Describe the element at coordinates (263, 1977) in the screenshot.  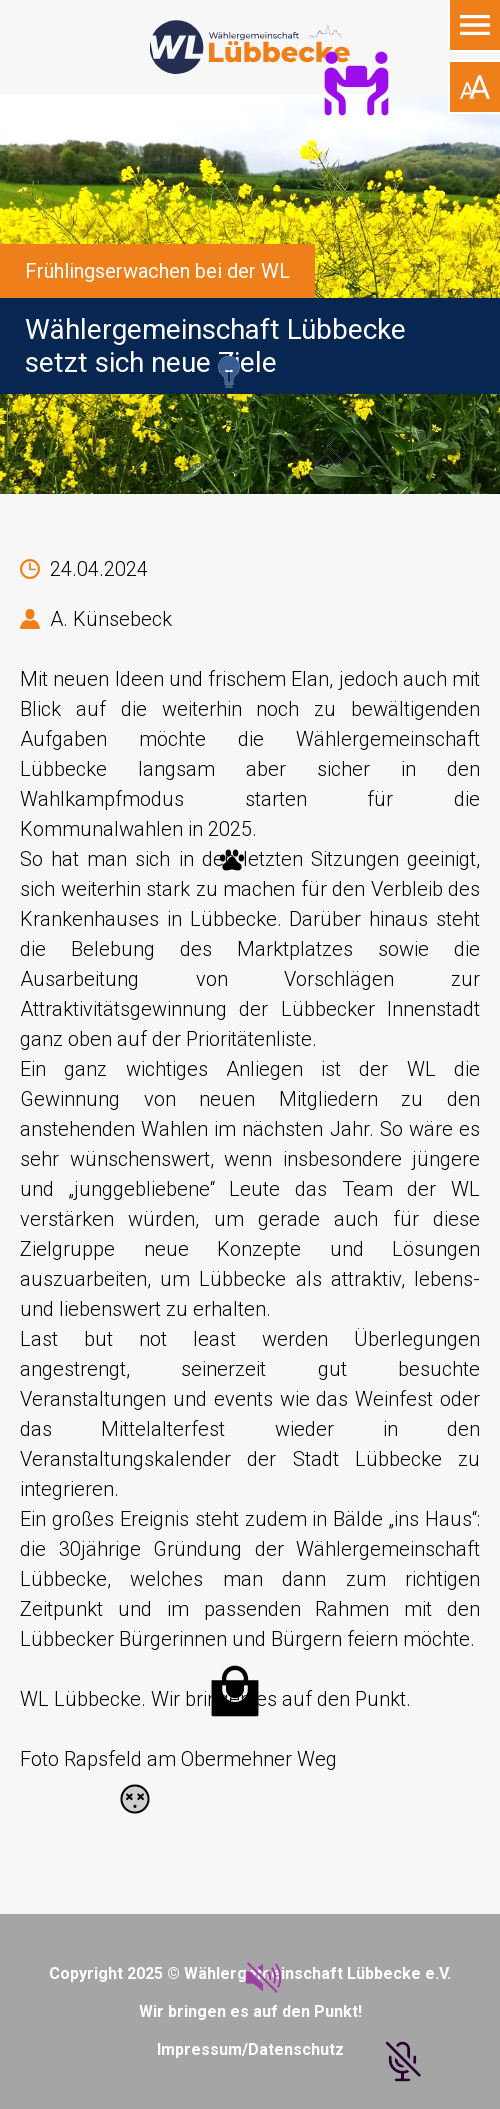
I see `mute audio or sound output` at that location.